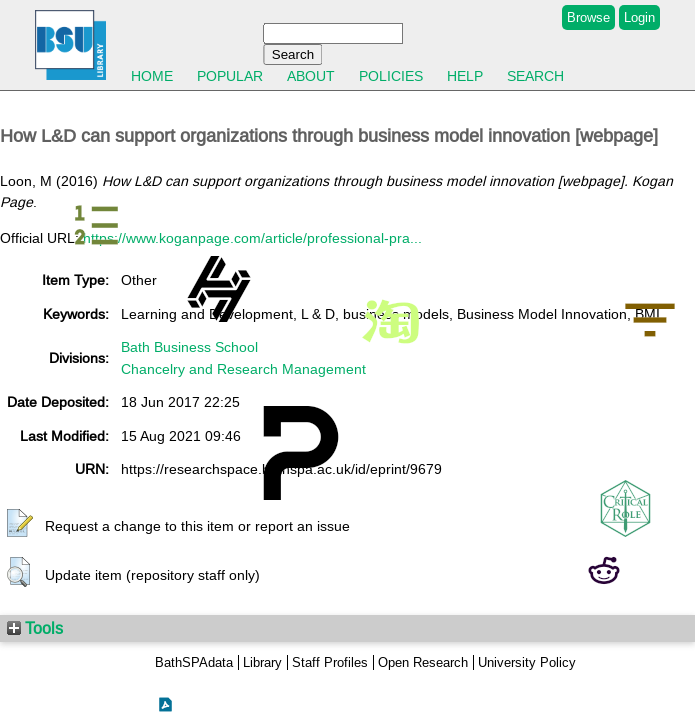  I want to click on open Proton app or services, so click(301, 453).